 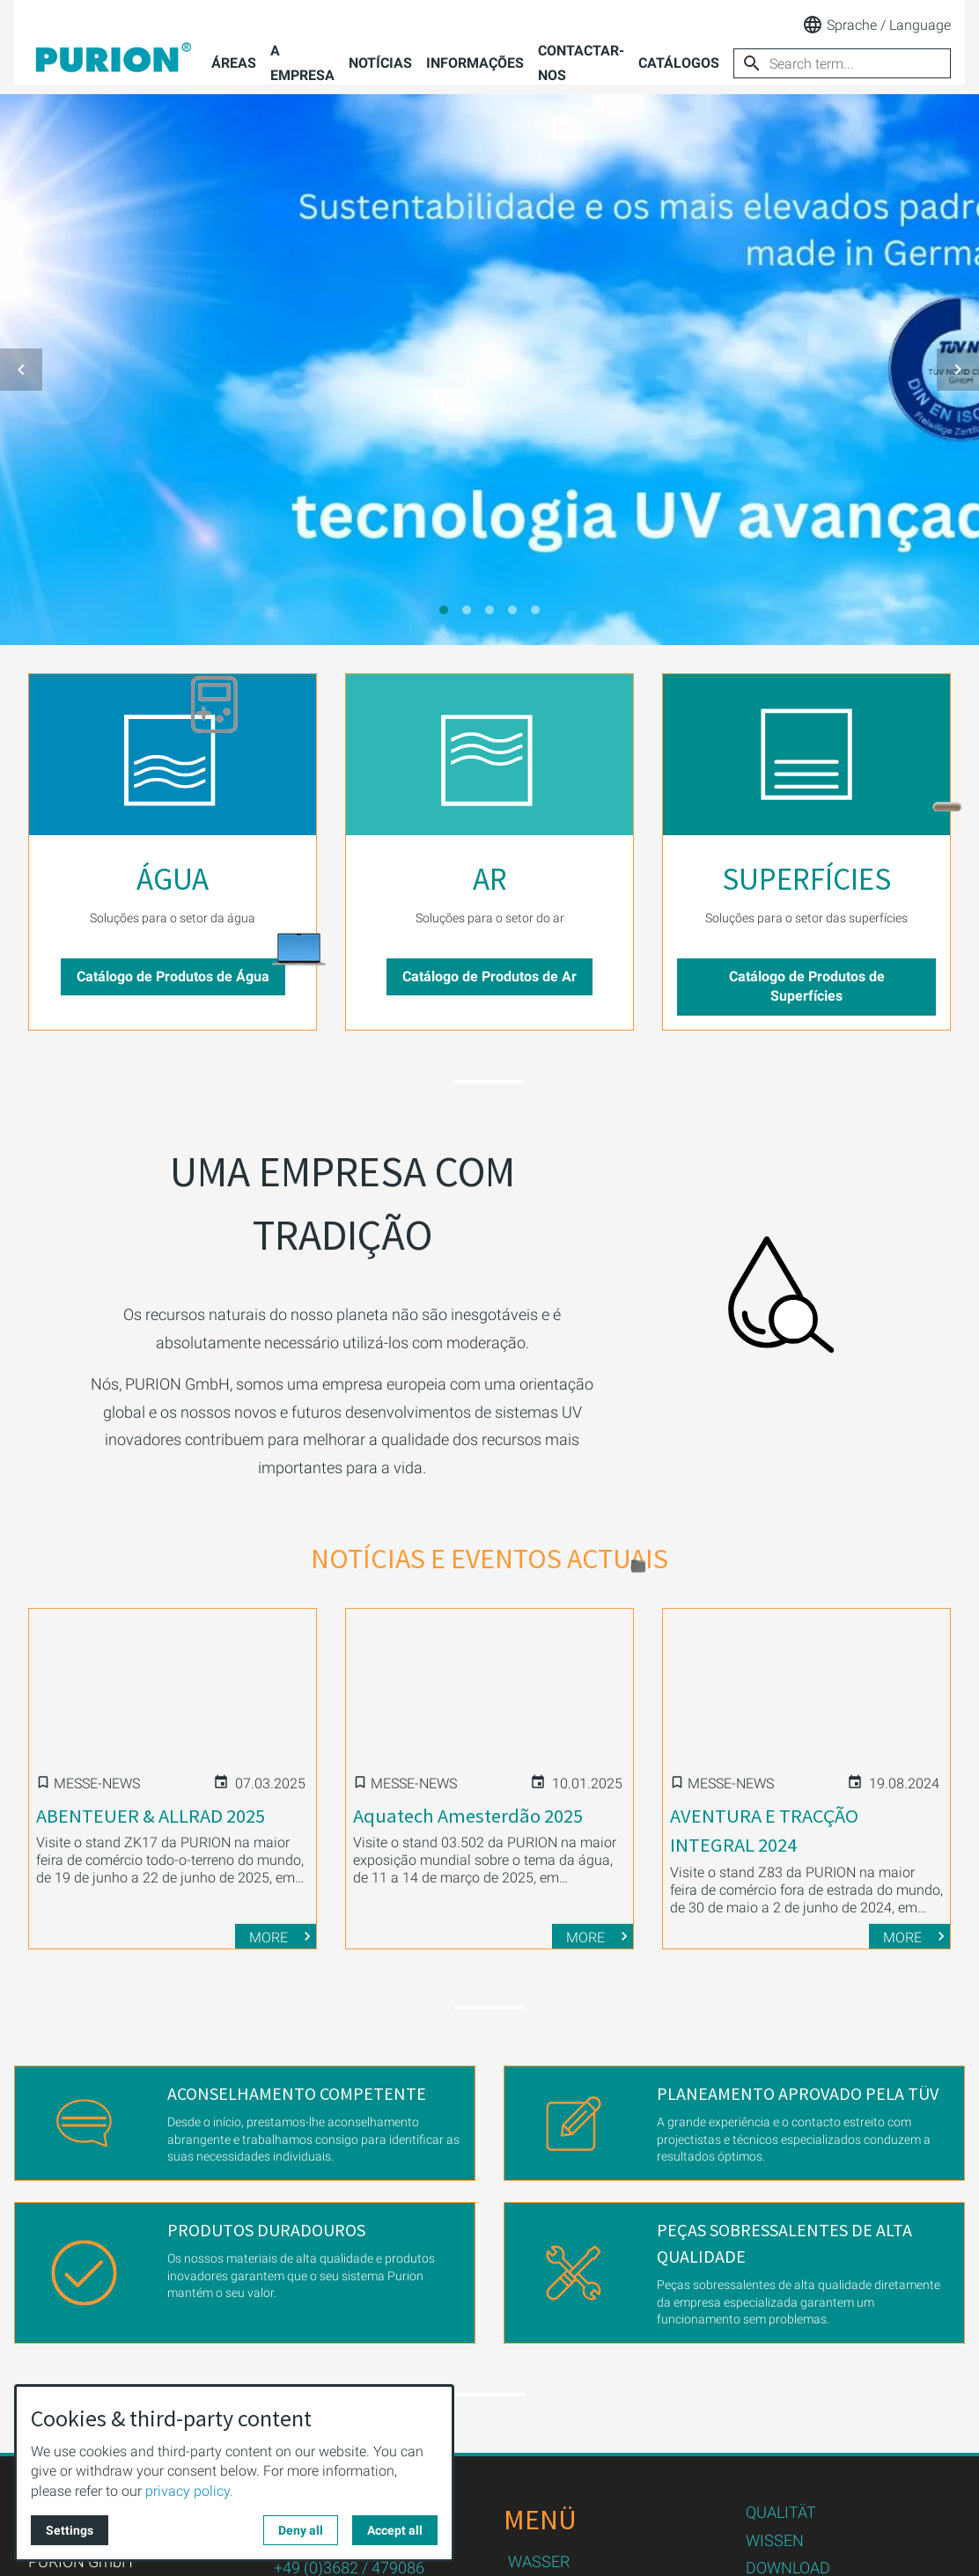 What do you see at coordinates (298, 946) in the screenshot?
I see `represents this macbook air device in system settings` at bounding box center [298, 946].